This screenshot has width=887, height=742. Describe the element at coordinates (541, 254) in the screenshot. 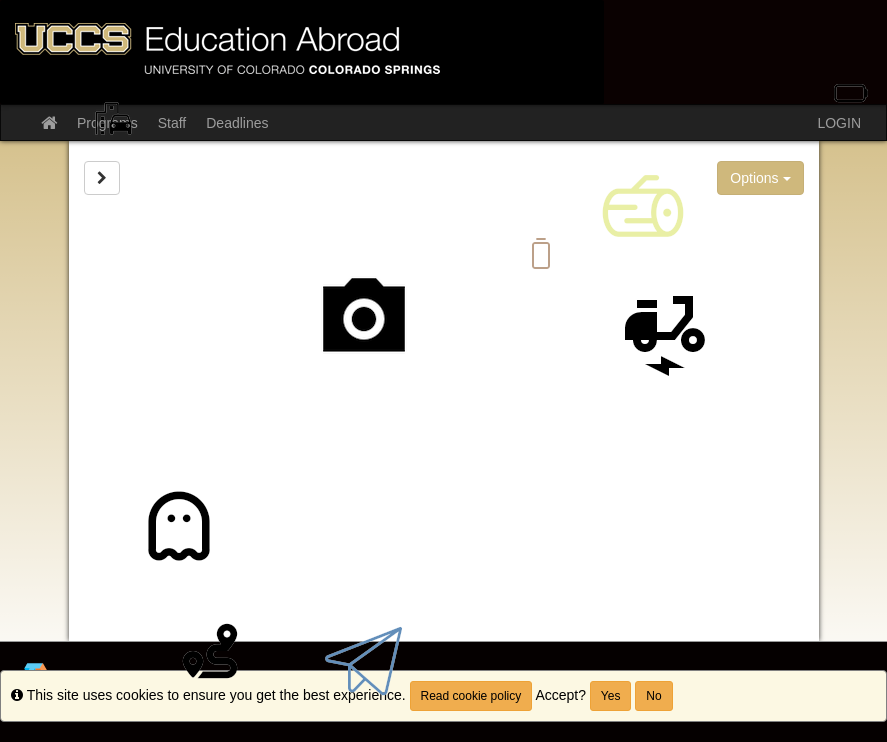

I see `indicates battery is completely drained` at that location.